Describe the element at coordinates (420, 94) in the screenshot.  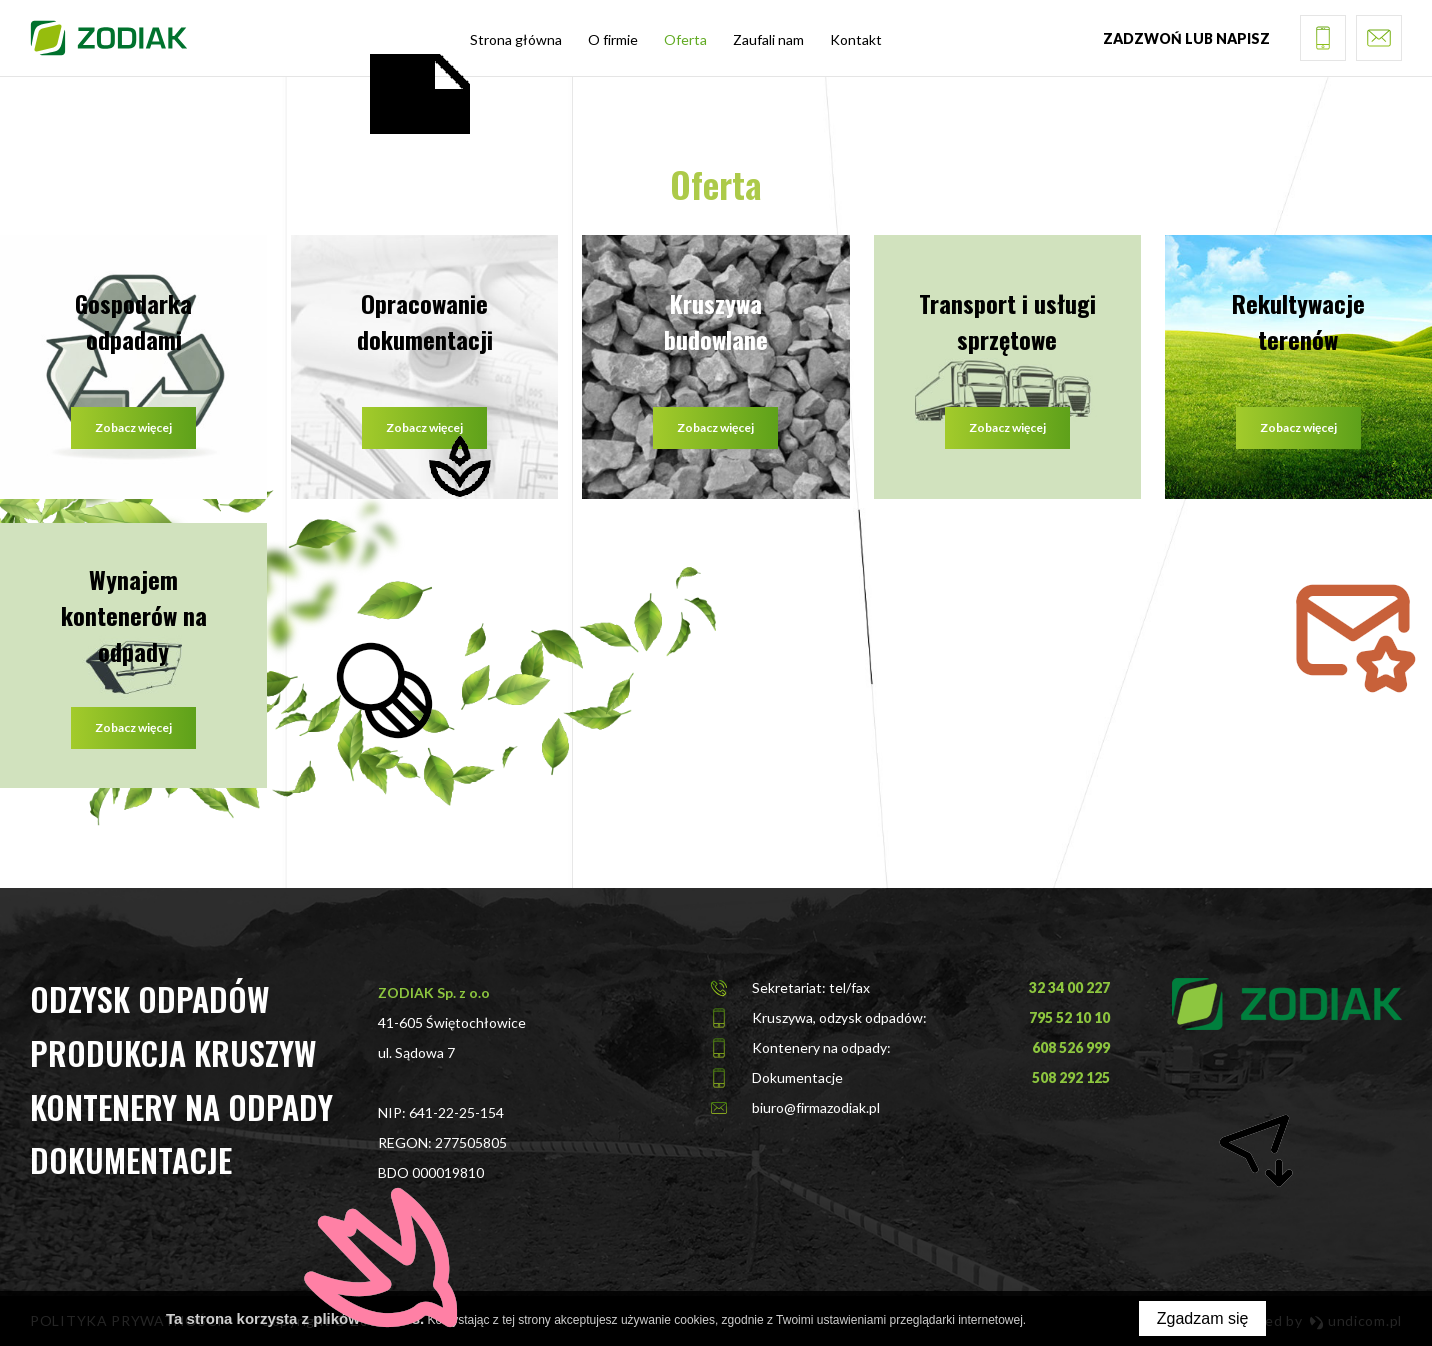
I see `create a new note` at that location.